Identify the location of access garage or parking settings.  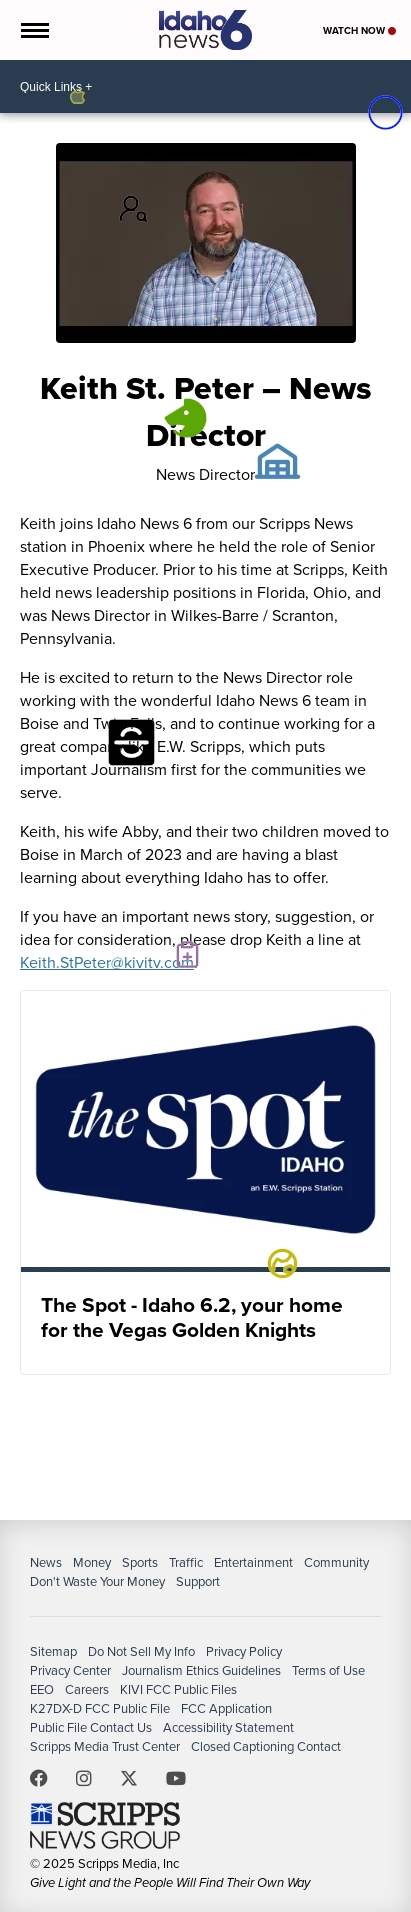
(277, 463).